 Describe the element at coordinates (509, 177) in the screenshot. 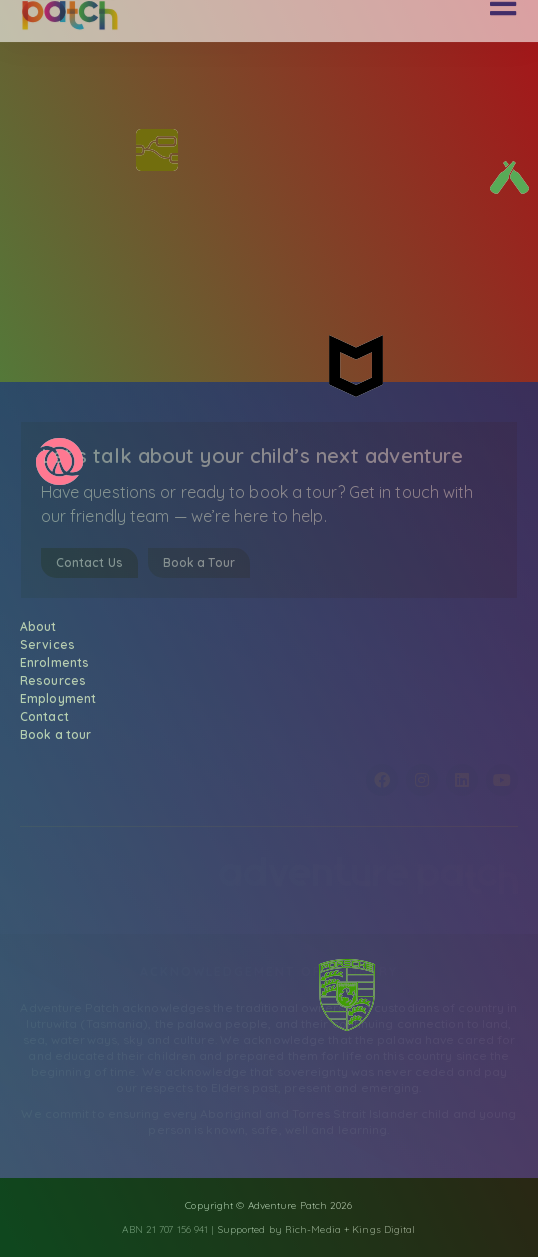

I see `open the Untappd app` at that location.